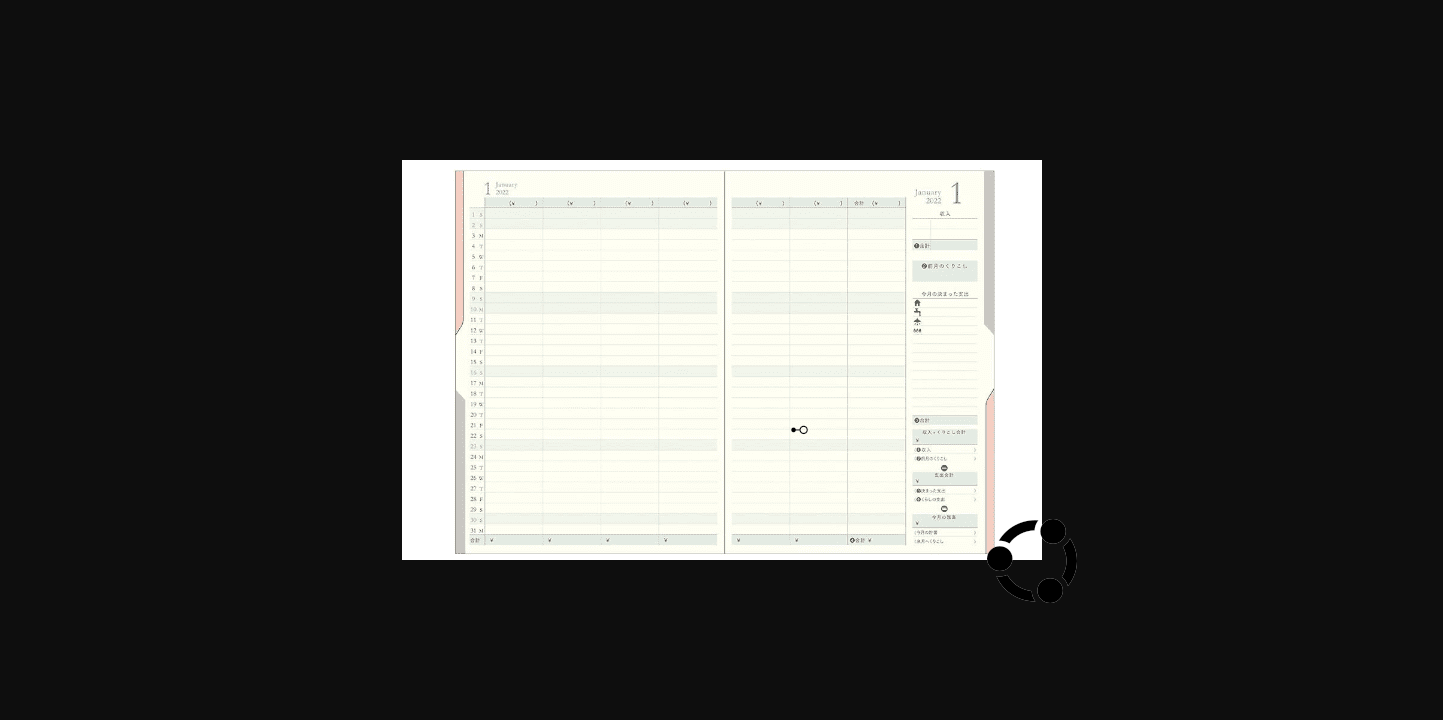 This screenshot has width=1443, height=720. Describe the element at coordinates (1035, 561) in the screenshot. I see `open ubuntu terminal` at that location.